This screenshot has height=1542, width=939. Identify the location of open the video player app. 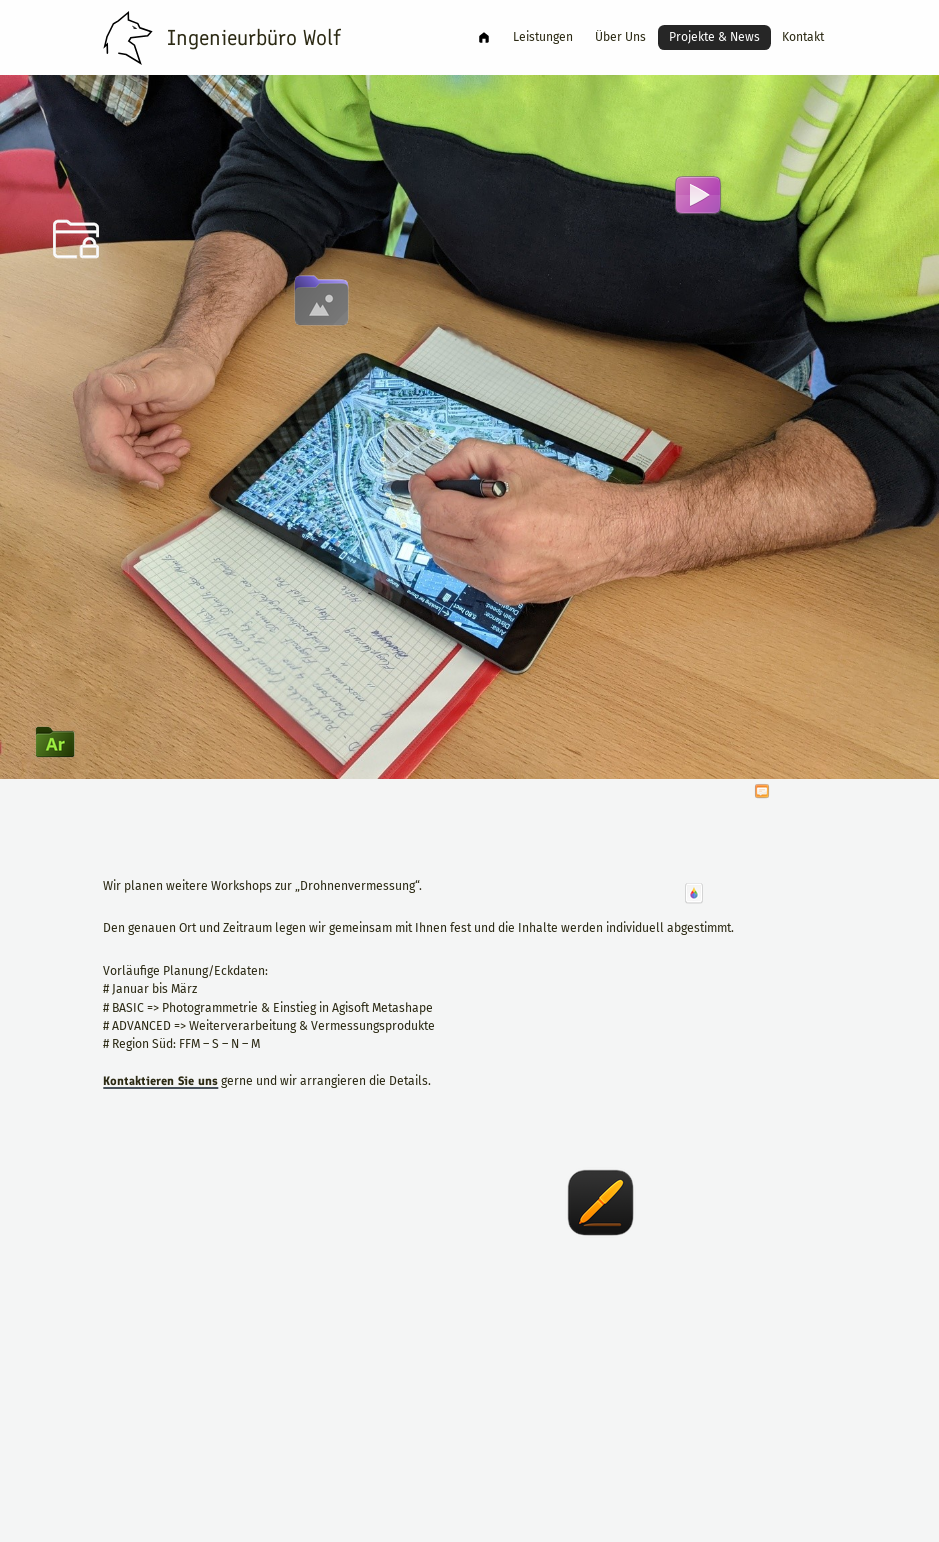
(698, 195).